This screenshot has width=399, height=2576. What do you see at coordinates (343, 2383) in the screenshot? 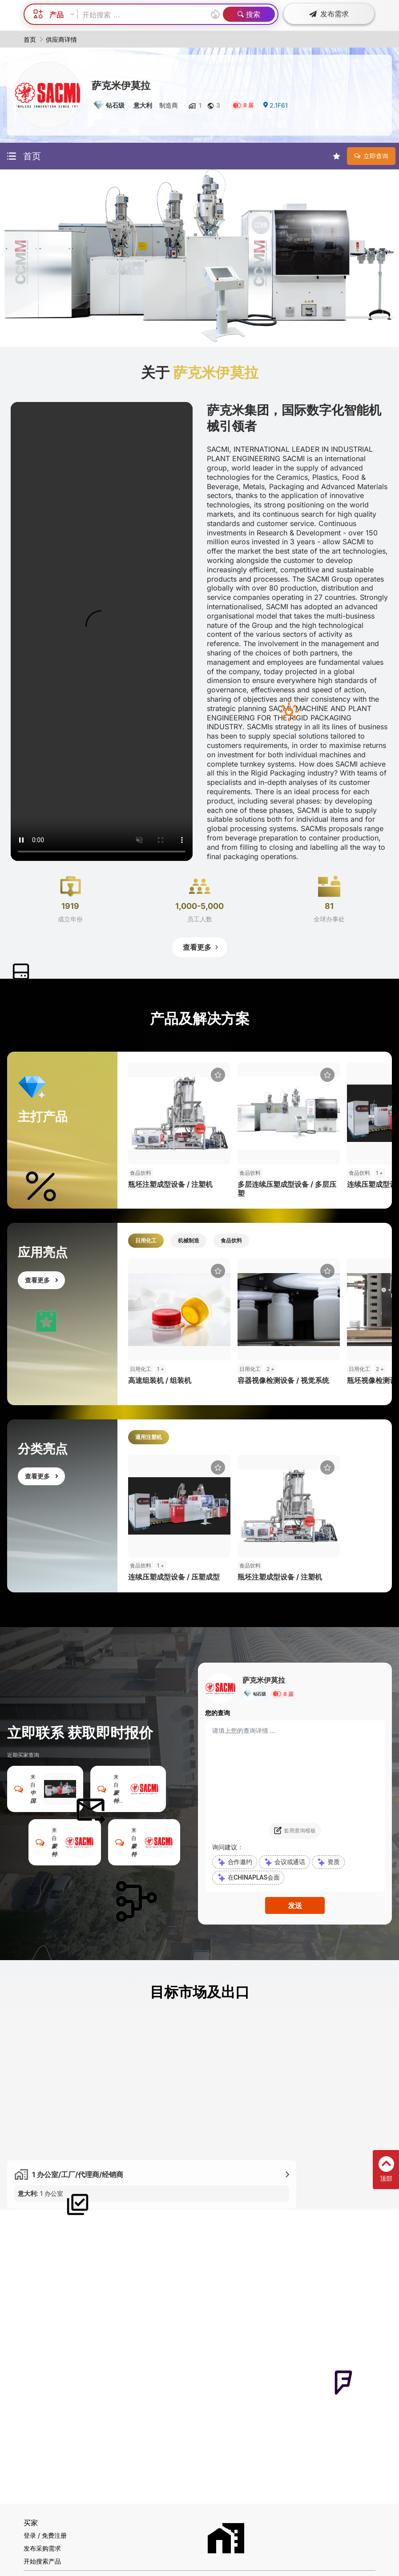
I see `open foursquare app` at bounding box center [343, 2383].